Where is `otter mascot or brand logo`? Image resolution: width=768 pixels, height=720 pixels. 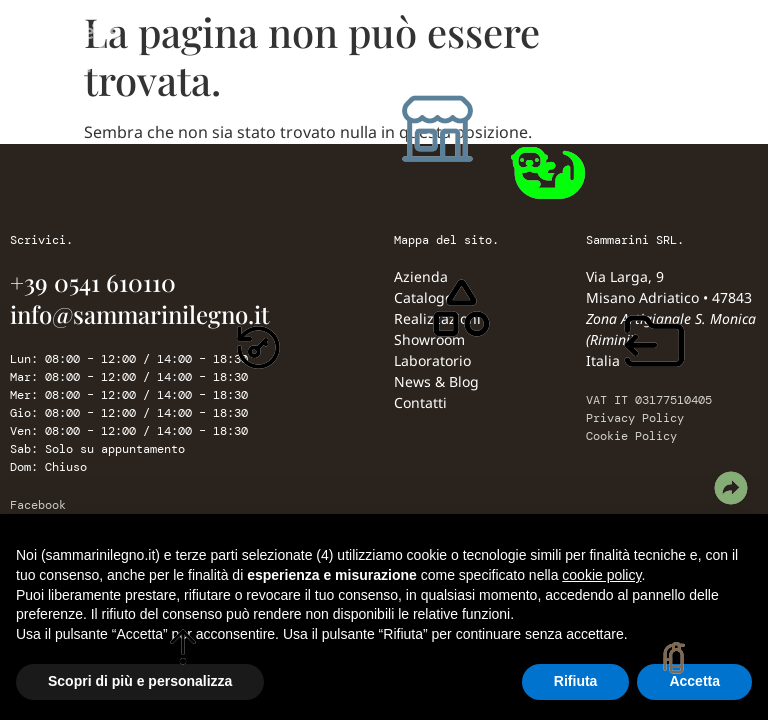
otter mascot or brand logo is located at coordinates (548, 173).